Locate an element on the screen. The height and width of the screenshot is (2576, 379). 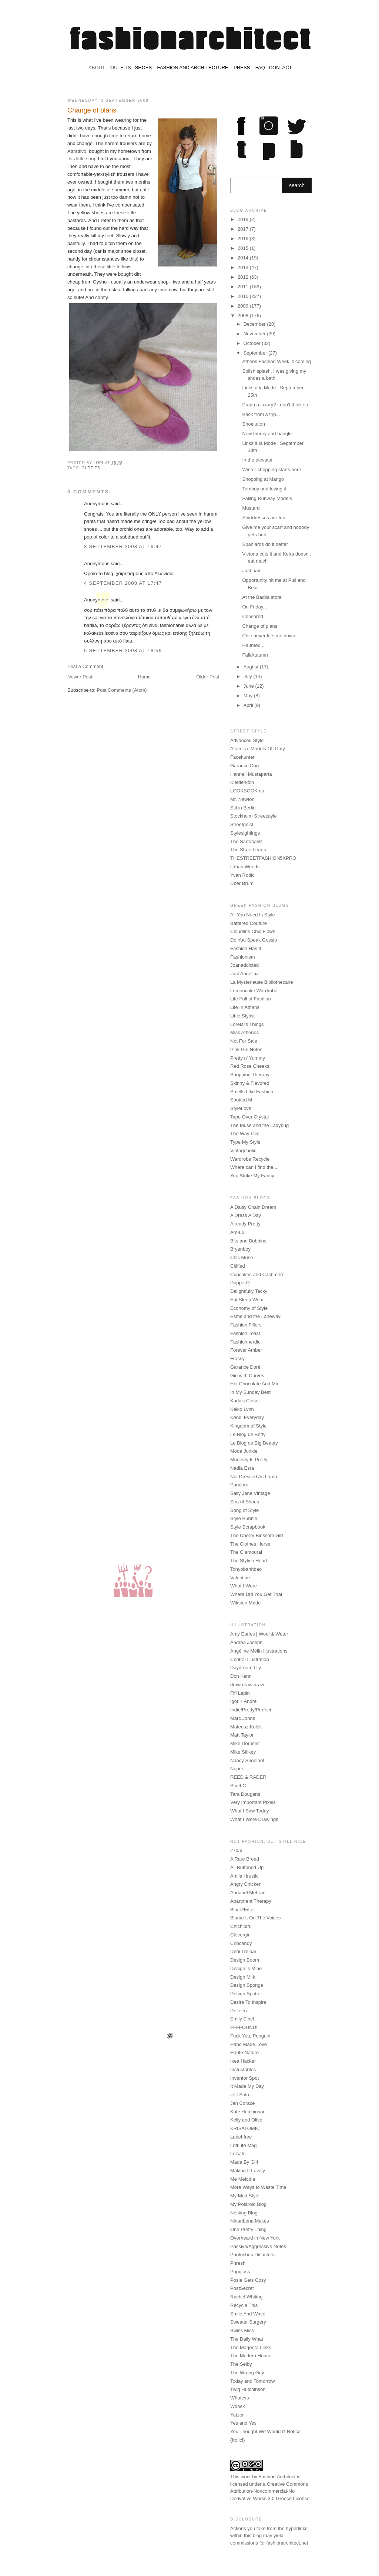
indicates a rebellion or protest event in-game is located at coordinates (133, 1577).